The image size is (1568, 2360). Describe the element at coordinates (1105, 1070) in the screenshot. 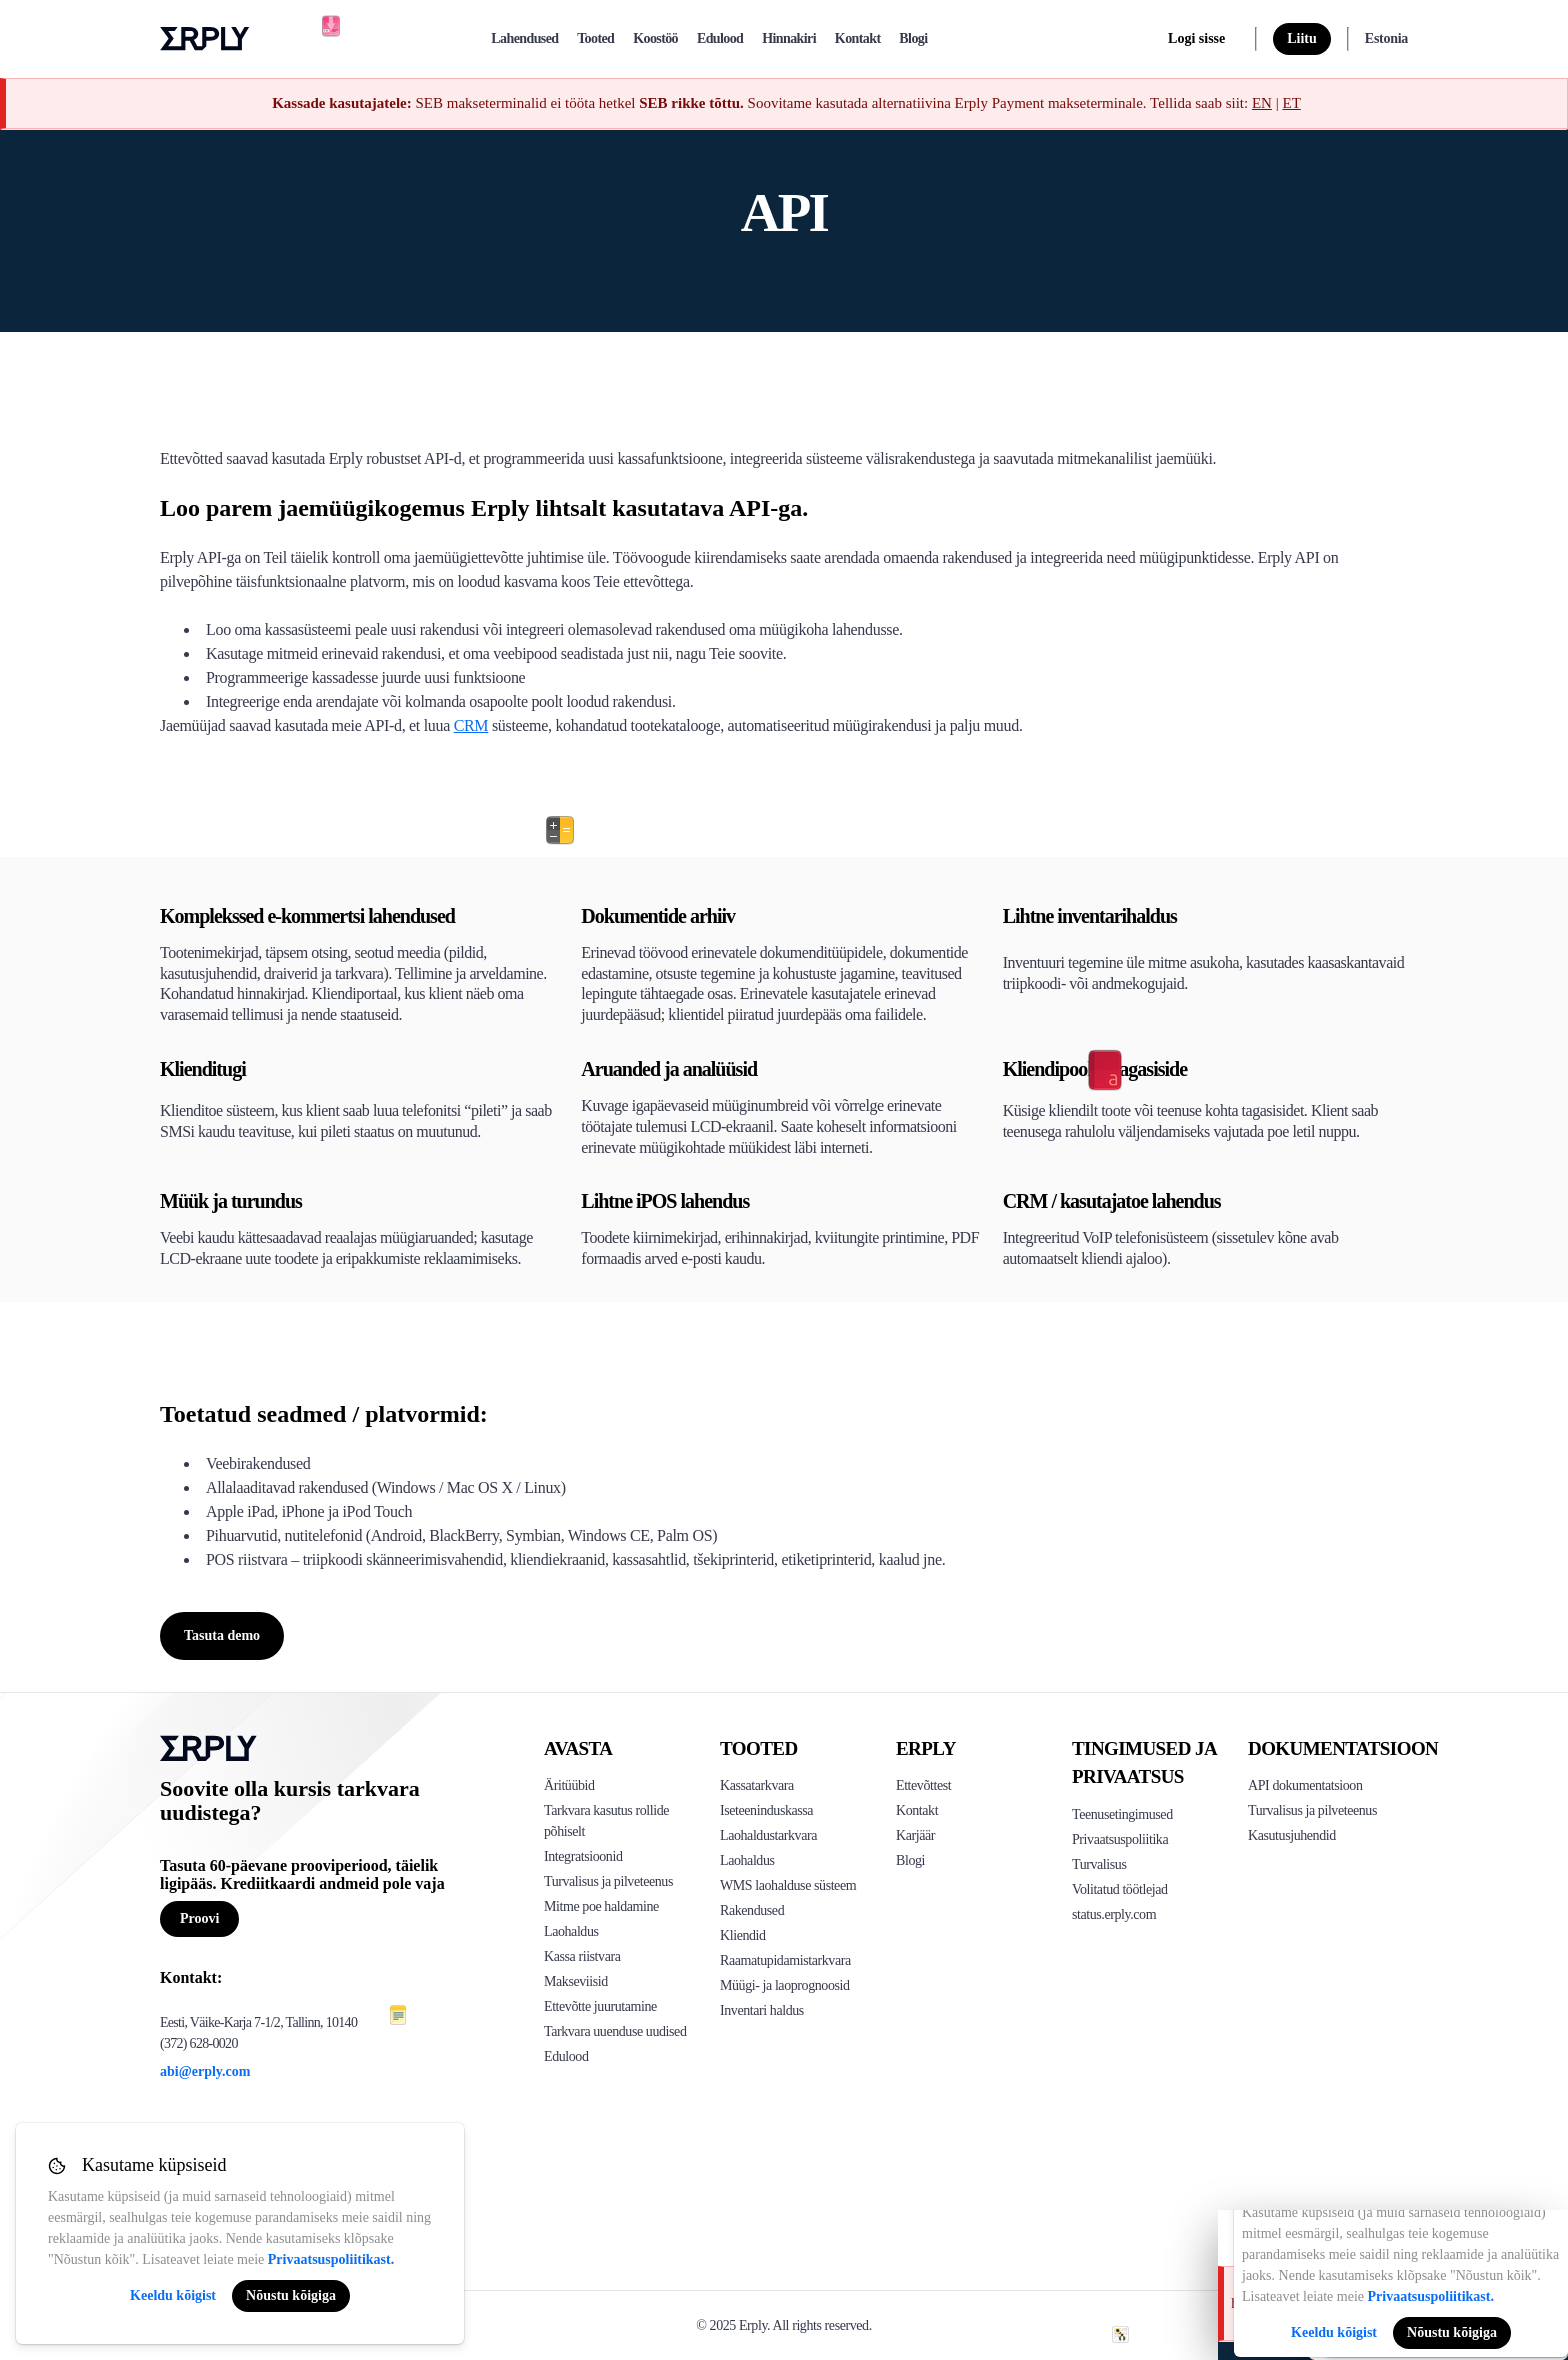

I see `open the dictionary app` at that location.